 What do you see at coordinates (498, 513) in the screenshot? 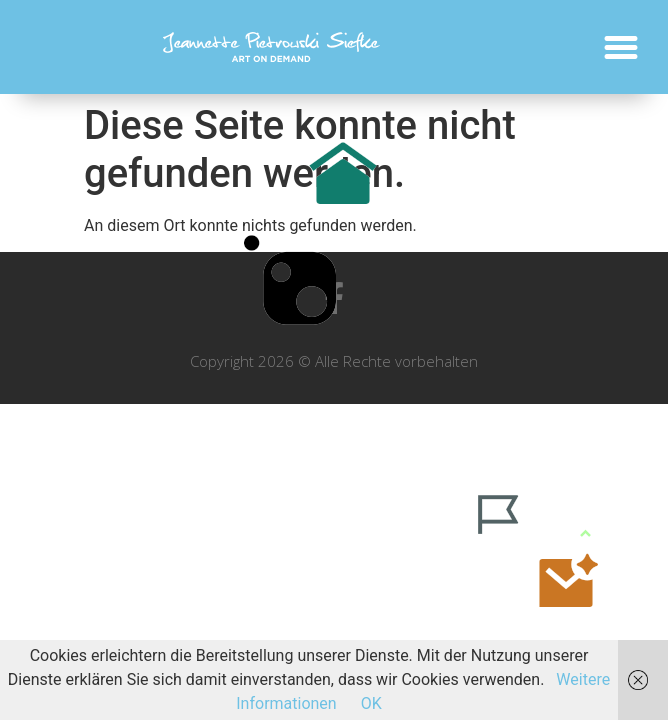
I see `flag or bookmark an item` at bounding box center [498, 513].